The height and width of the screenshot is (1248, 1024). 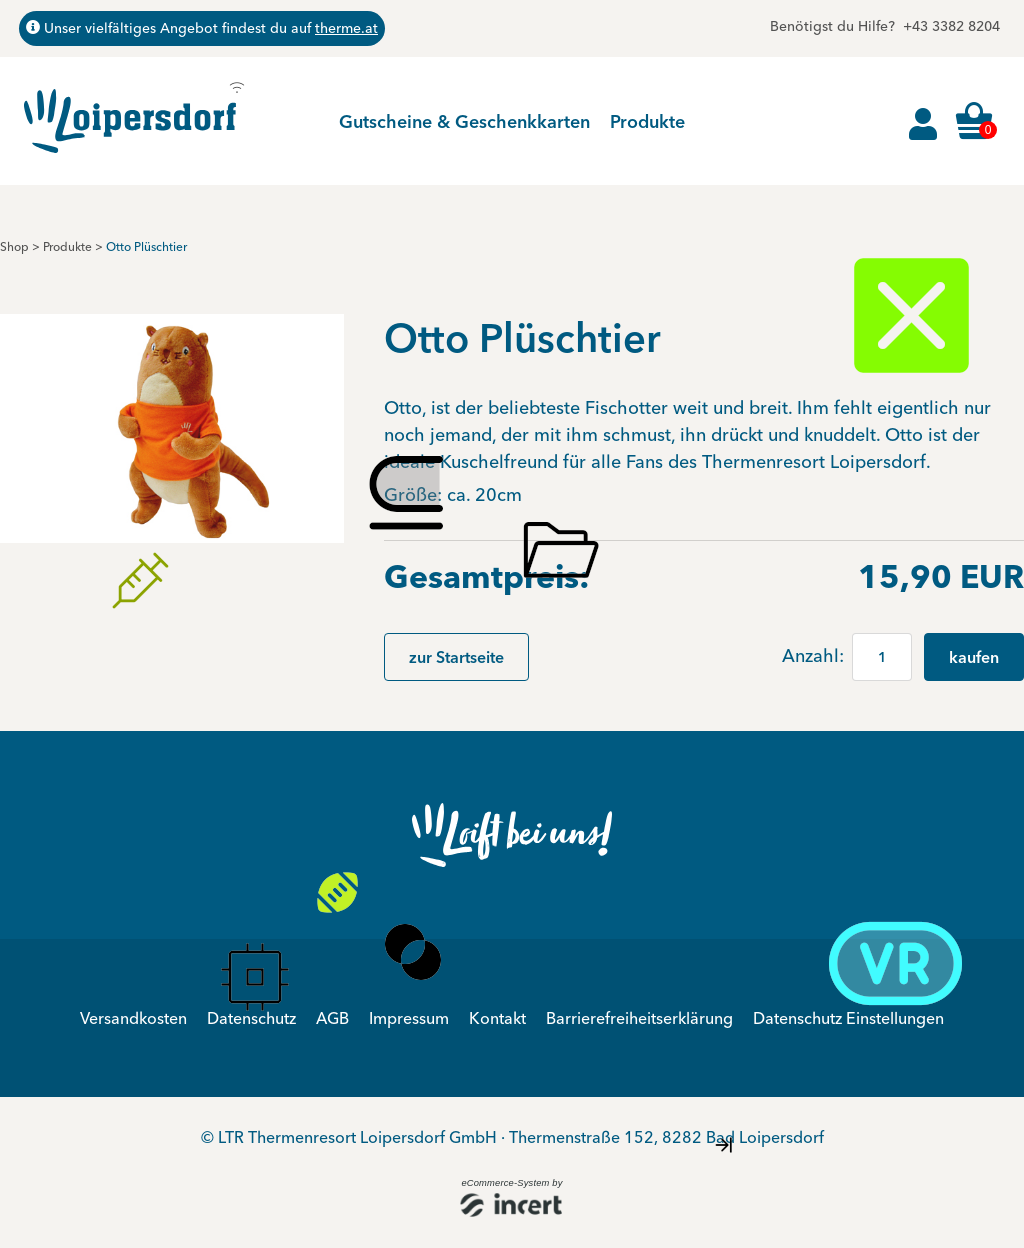 What do you see at coordinates (255, 977) in the screenshot?
I see `view CPU or processor information` at bounding box center [255, 977].